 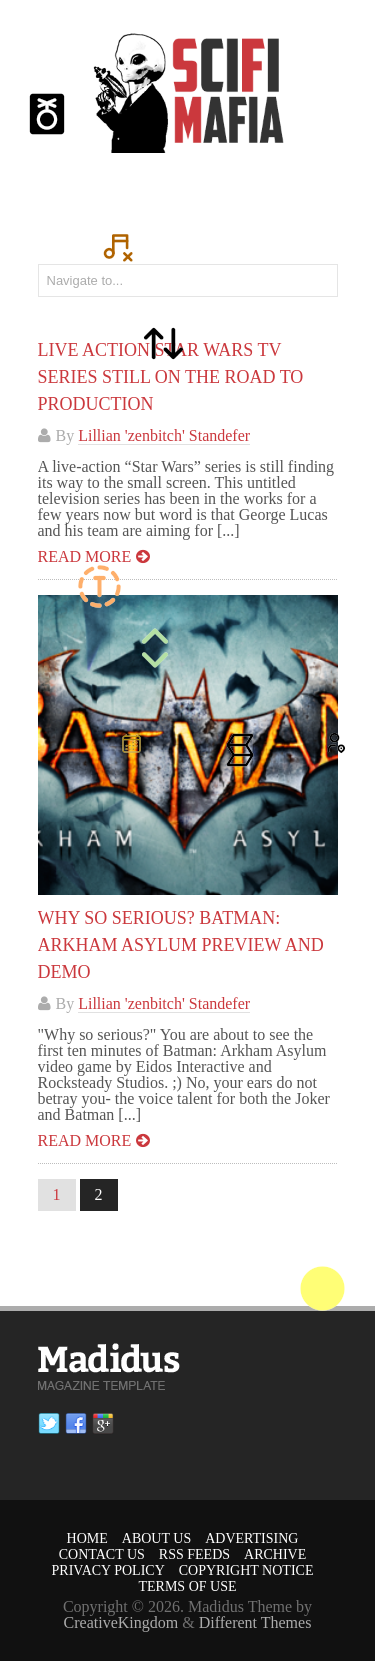 What do you see at coordinates (322, 1288) in the screenshot?
I see `indicates 100% completion` at bounding box center [322, 1288].